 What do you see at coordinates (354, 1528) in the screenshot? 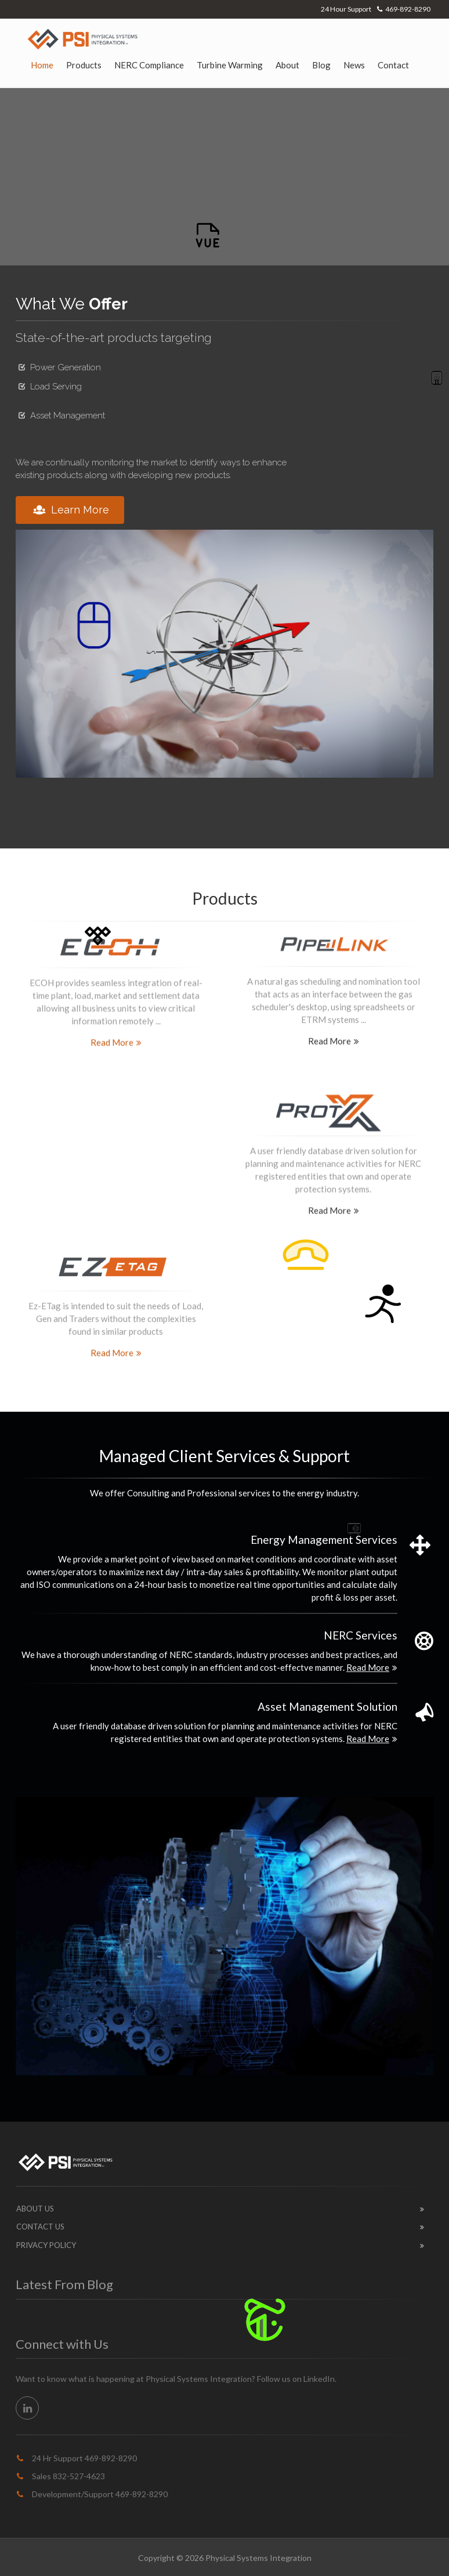
I see `access secure storage or vault` at bounding box center [354, 1528].